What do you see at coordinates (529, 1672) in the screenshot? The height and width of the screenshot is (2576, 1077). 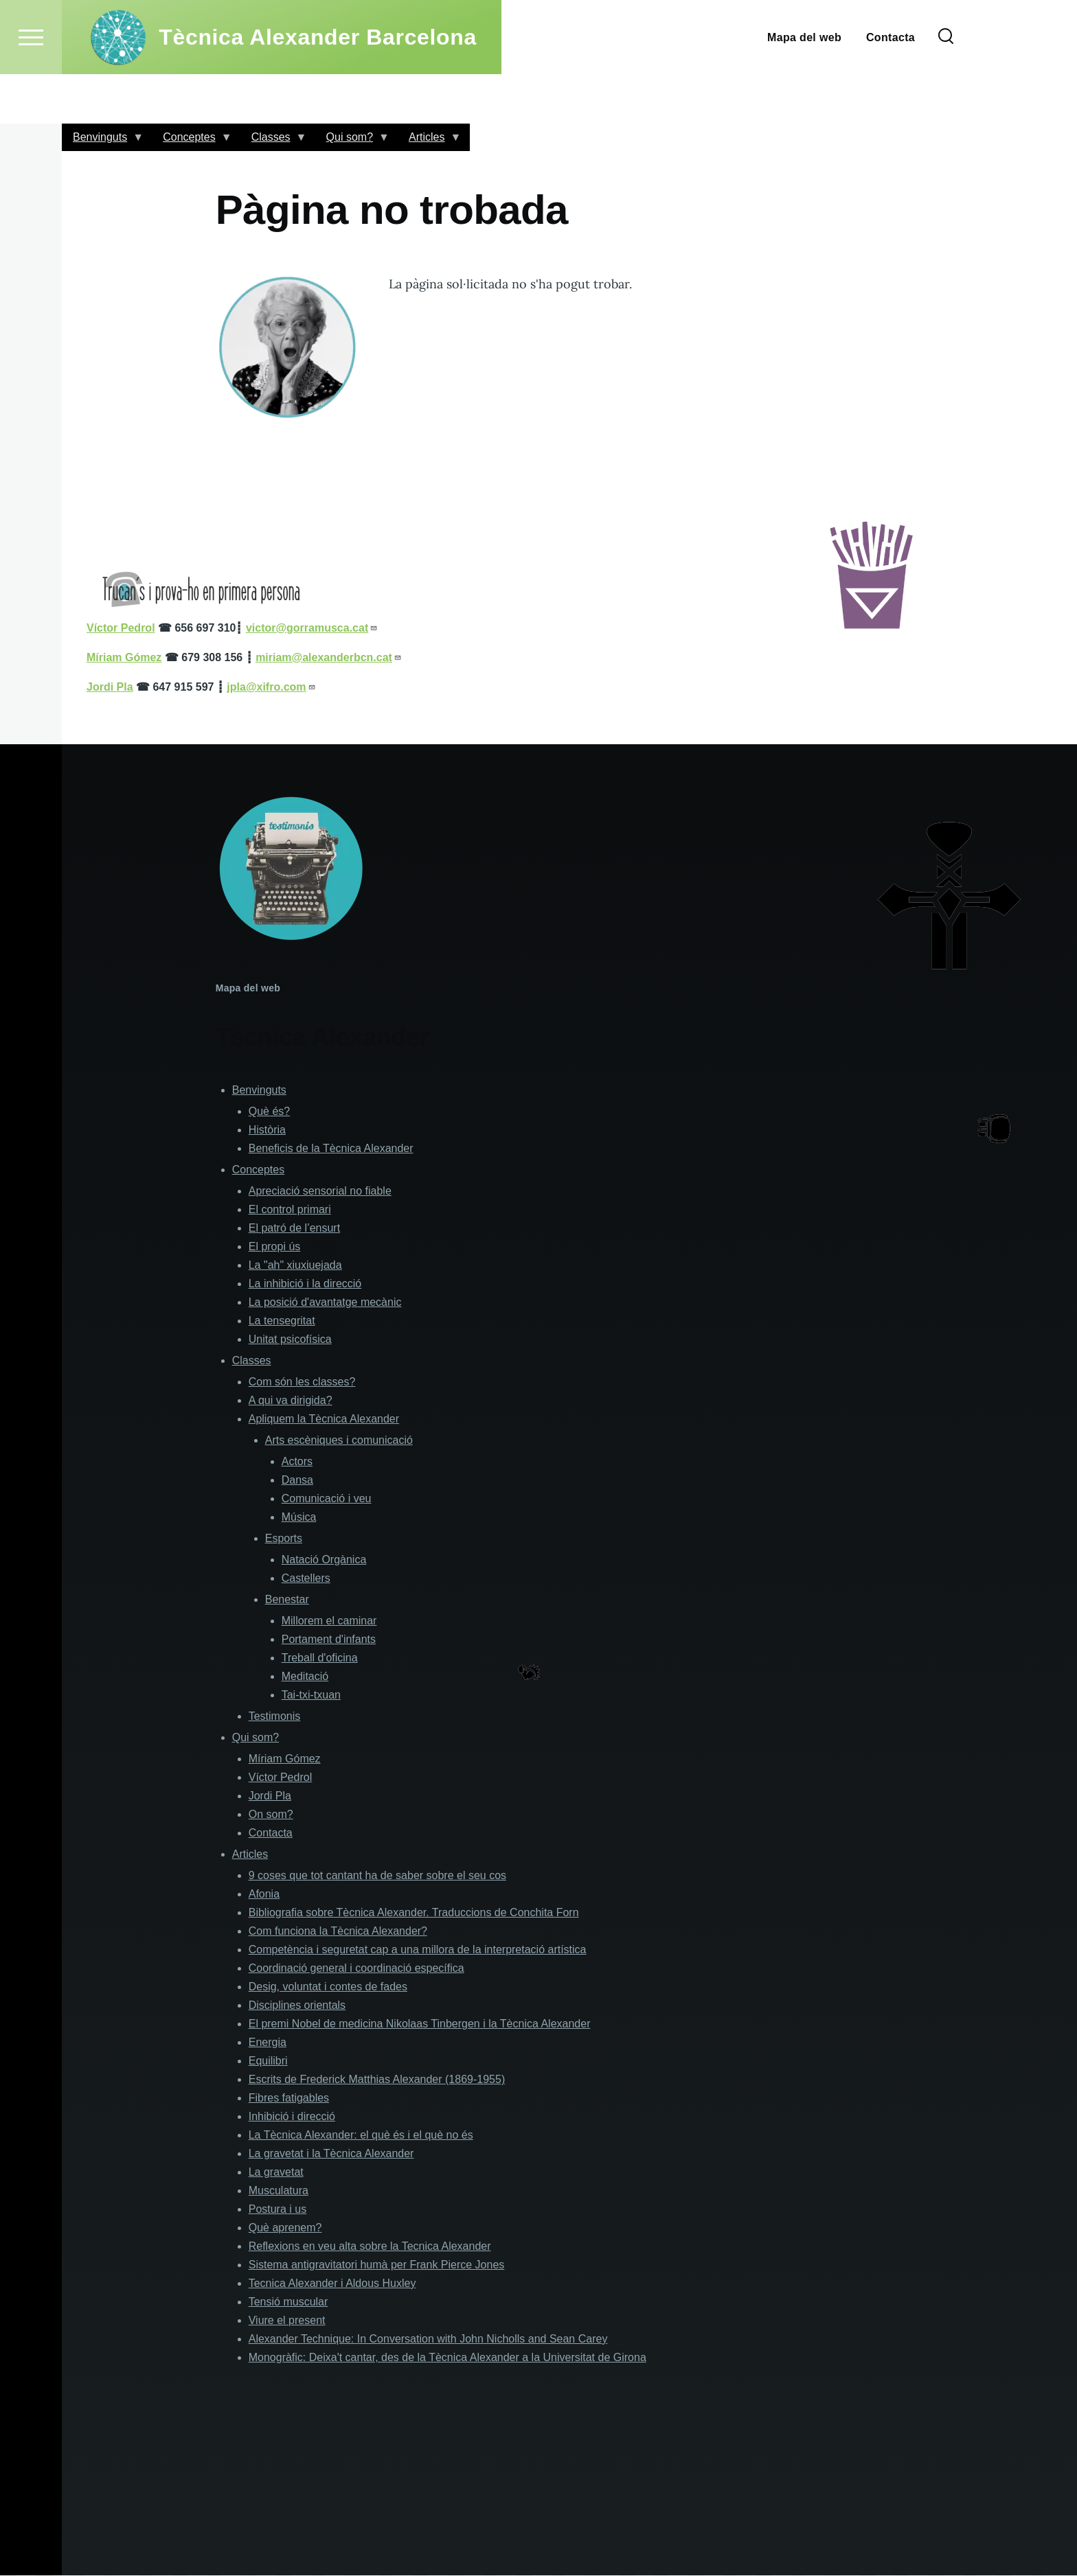 I see `kick attack action in a game` at bounding box center [529, 1672].